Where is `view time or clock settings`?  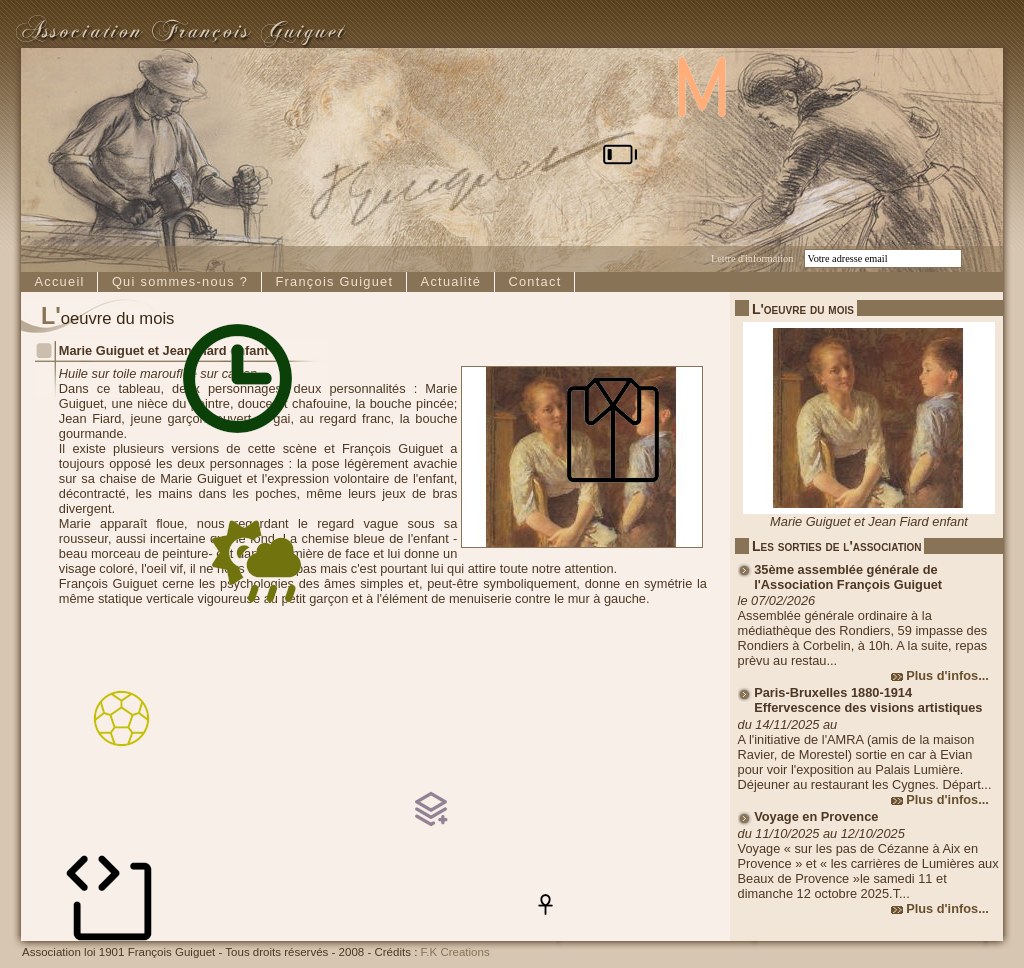 view time or clock settings is located at coordinates (237, 378).